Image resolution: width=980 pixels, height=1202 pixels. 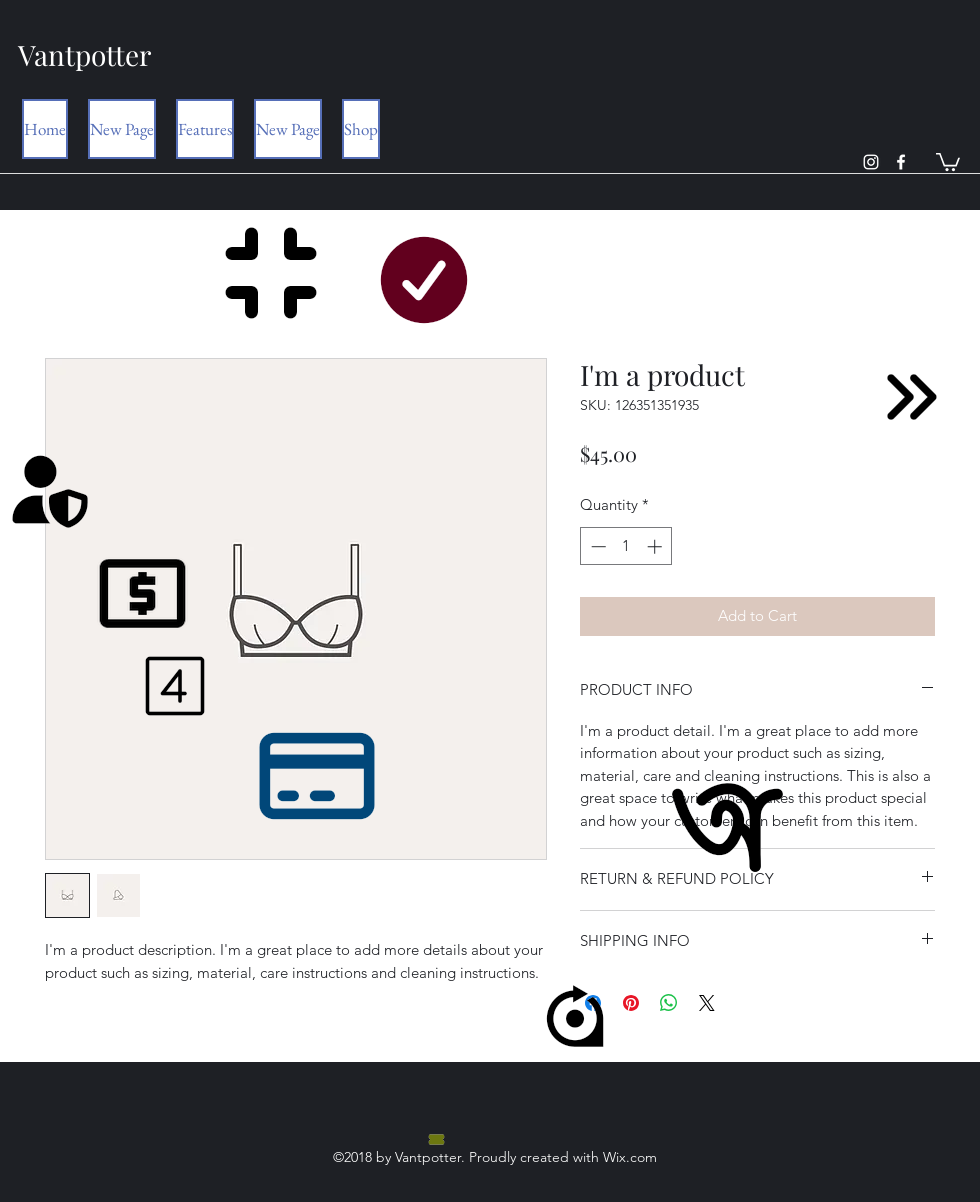 I want to click on indicates successful completion of an action, so click(x=424, y=280).